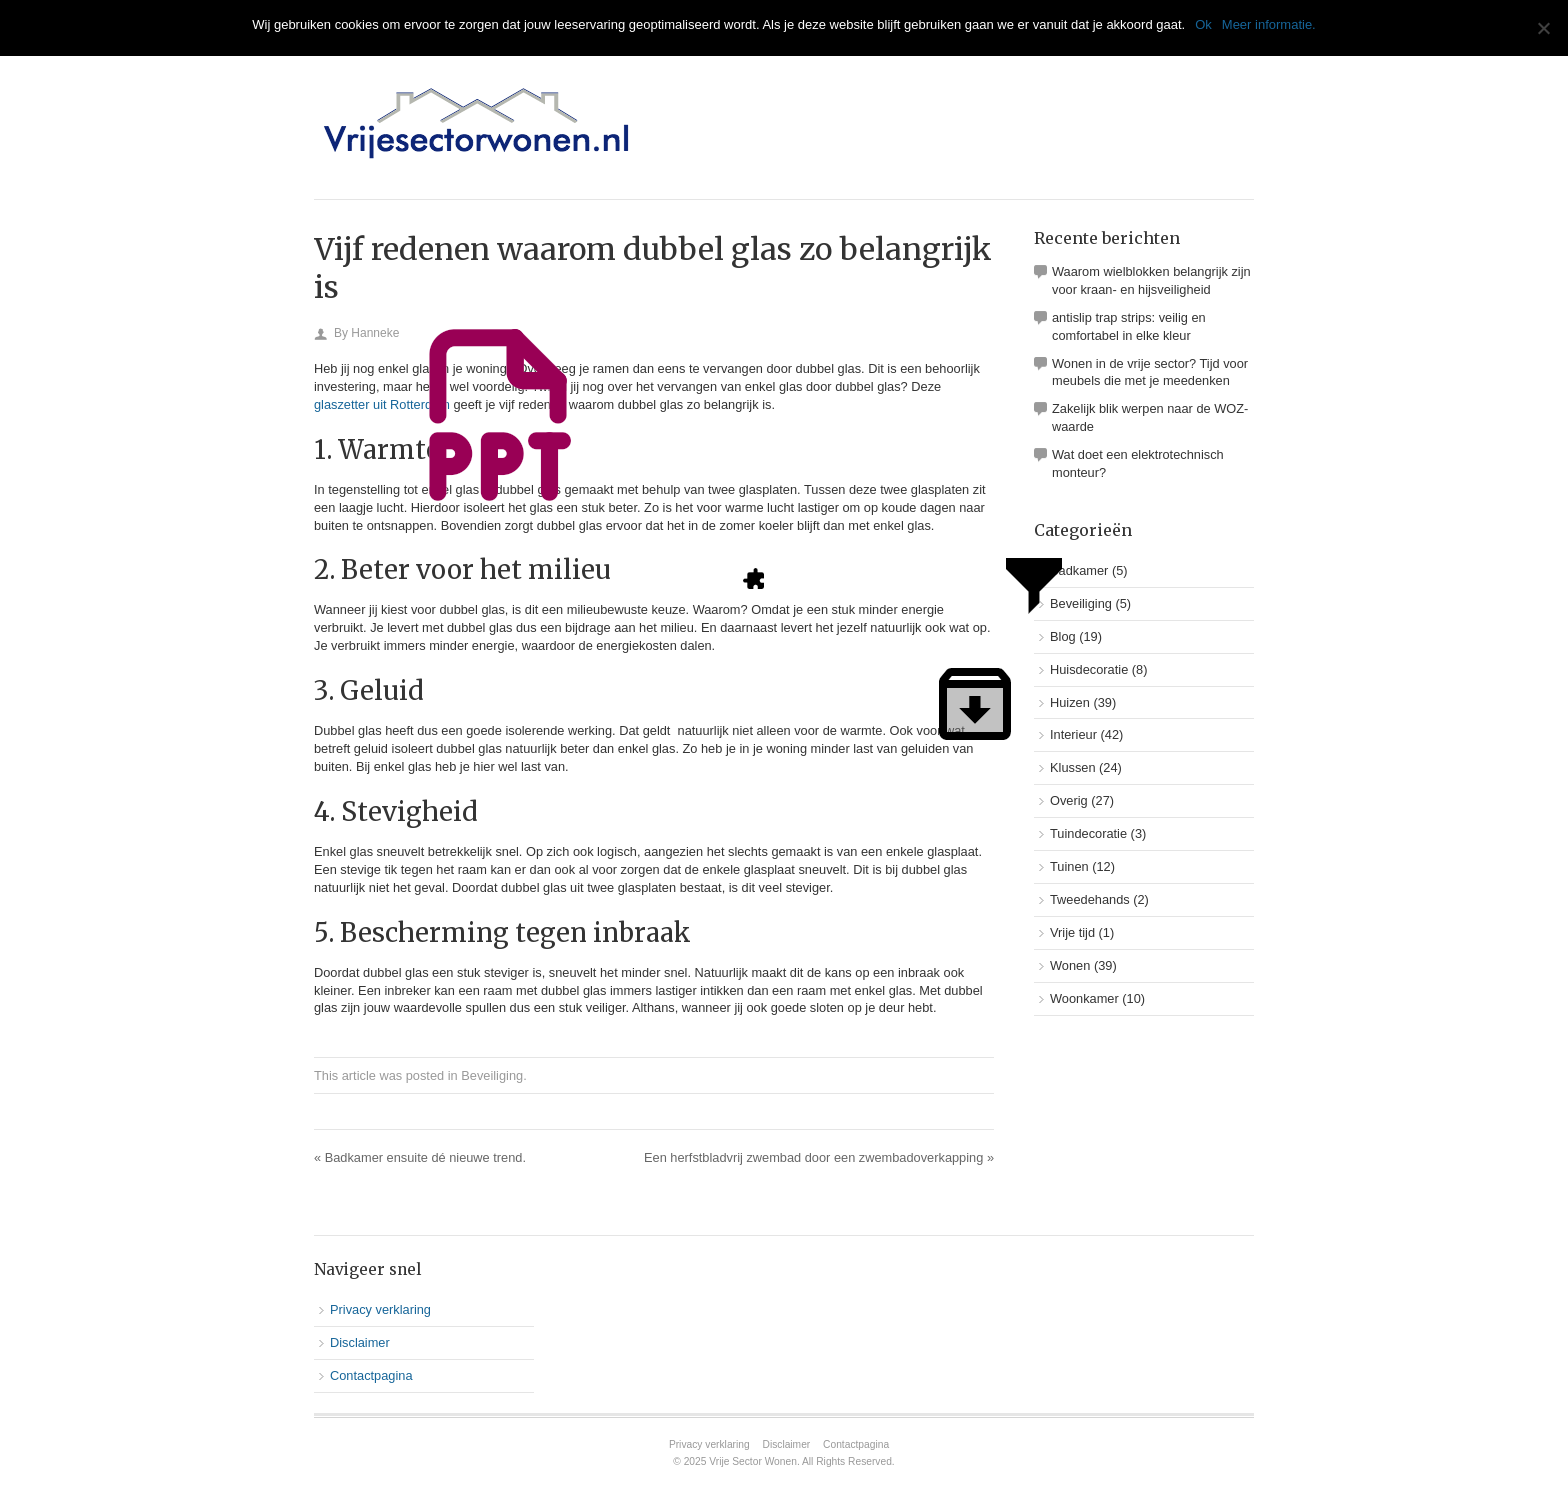 Image resolution: width=1568 pixels, height=1490 pixels. Describe the element at coordinates (1034, 586) in the screenshot. I see `filter or sort content` at that location.